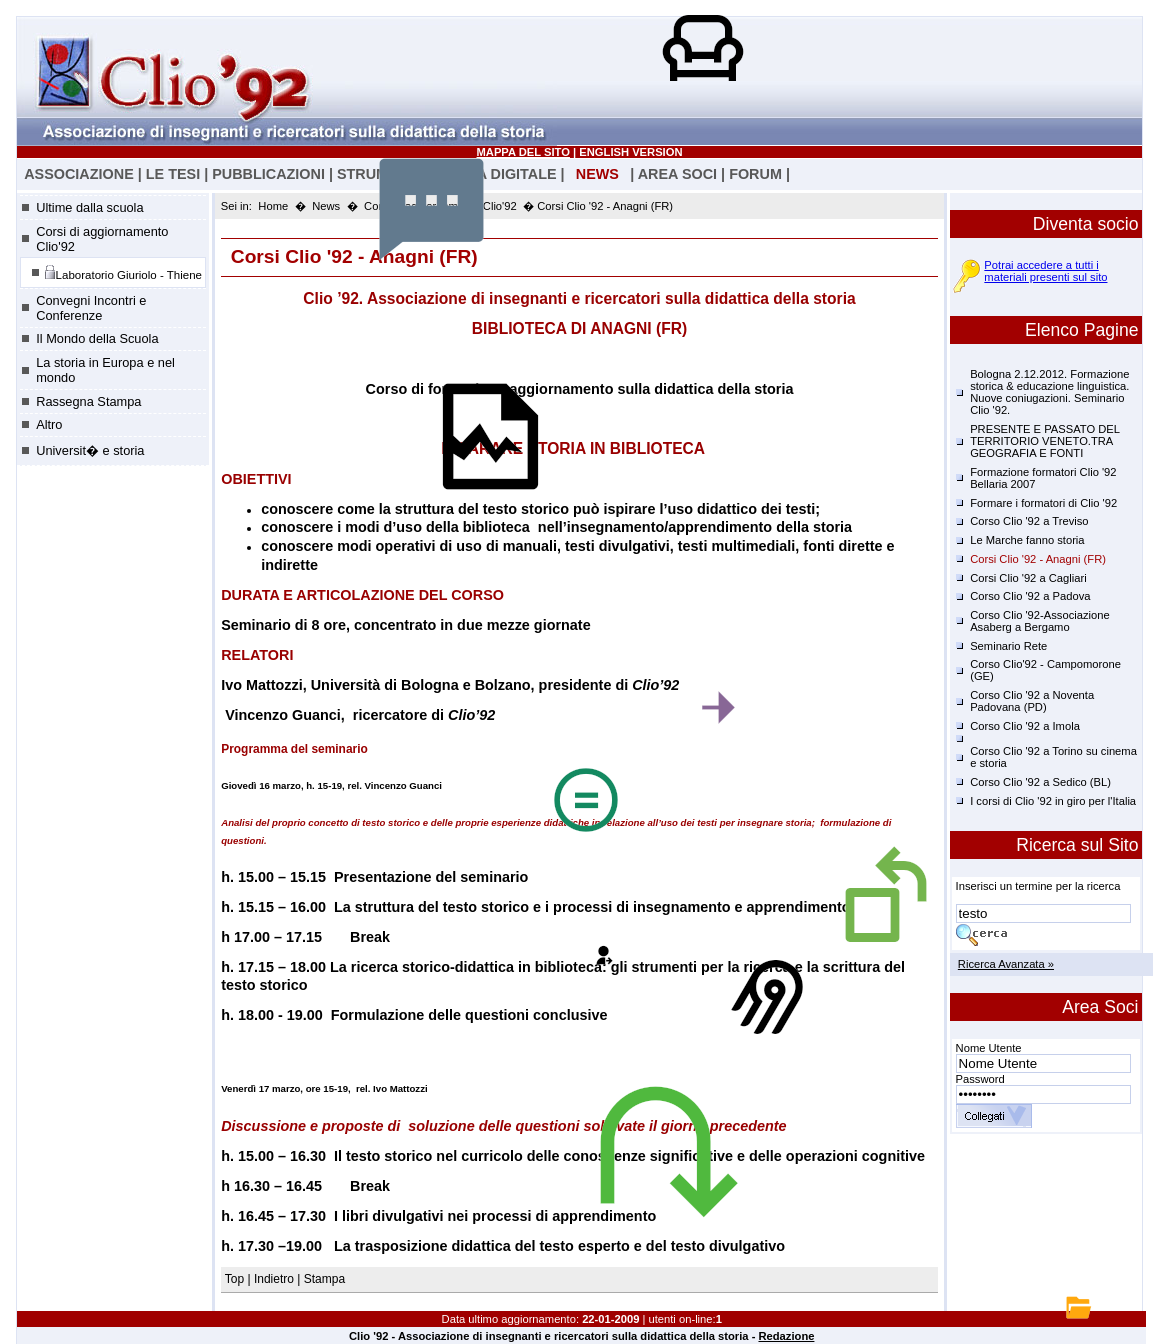 This screenshot has height=1344, width=1157. I want to click on indicates creative commons no derivatives license, so click(586, 800).